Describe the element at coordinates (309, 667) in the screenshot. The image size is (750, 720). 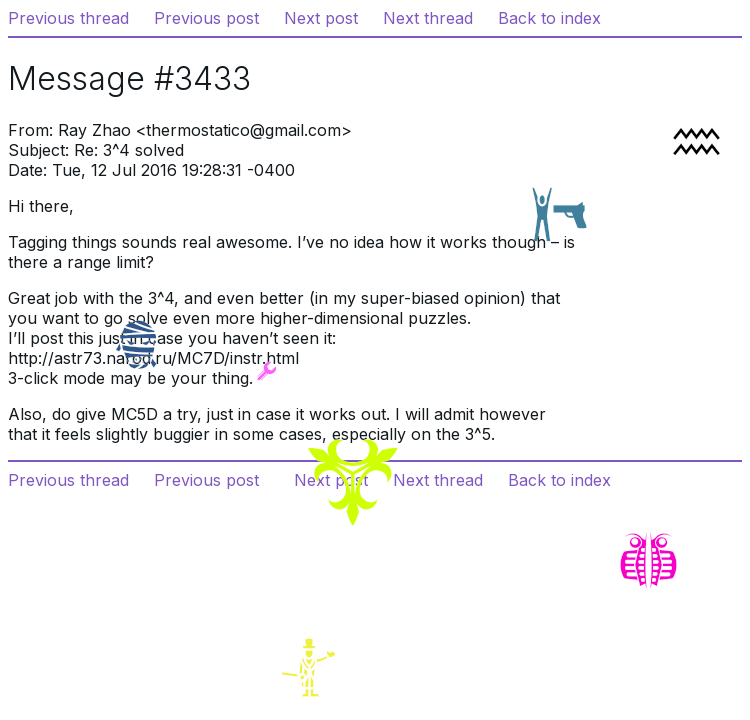
I see `circus or entertainment category` at that location.